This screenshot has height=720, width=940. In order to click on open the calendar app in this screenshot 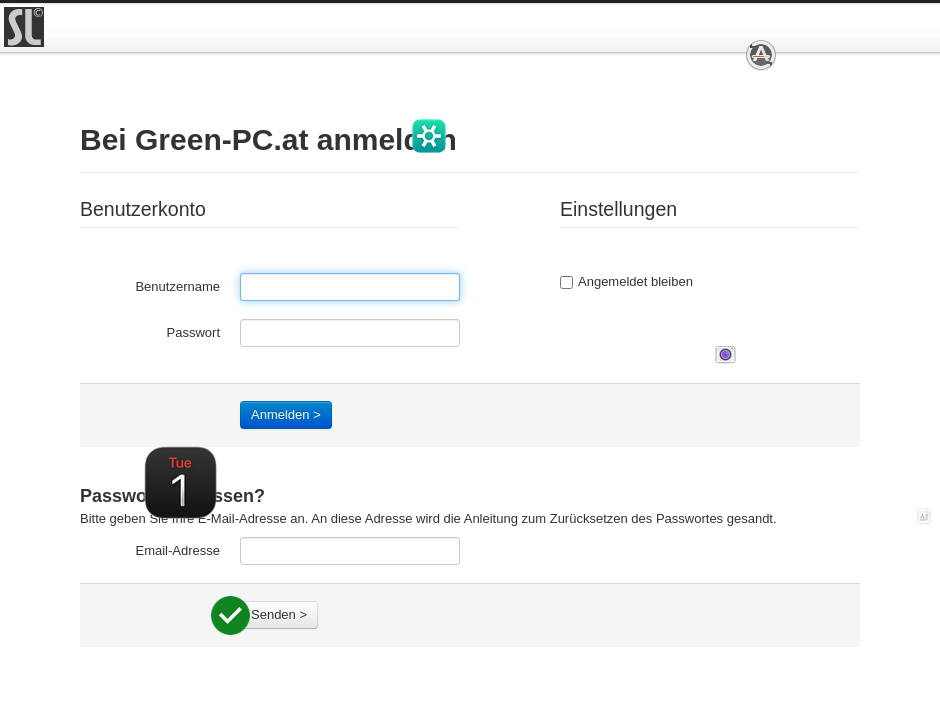, I will do `click(180, 482)`.